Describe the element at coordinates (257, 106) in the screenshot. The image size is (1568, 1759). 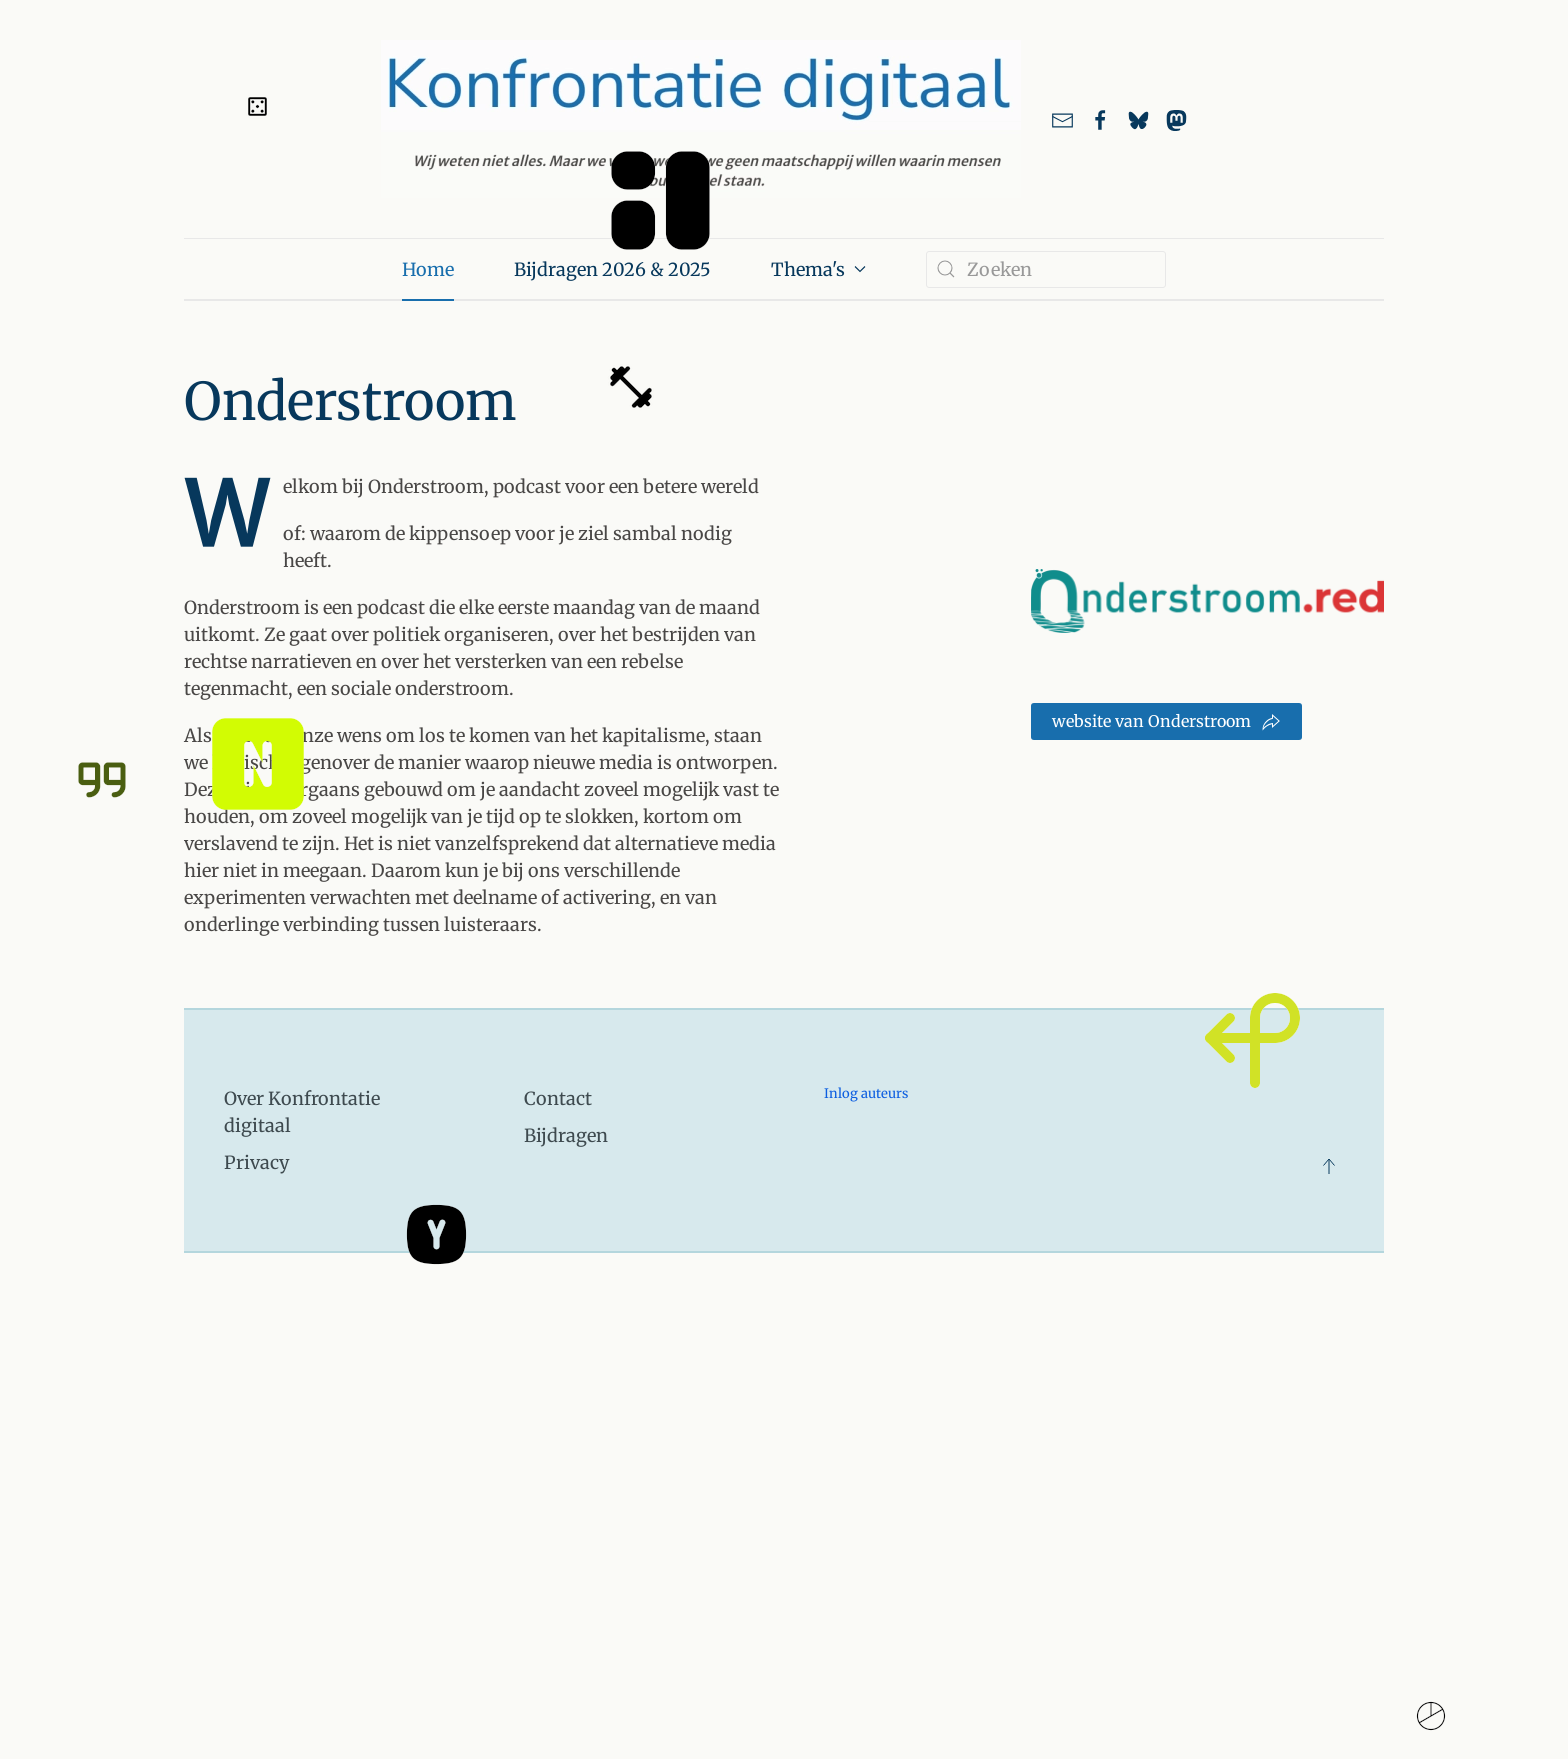
I see `access casino or gambling games` at that location.